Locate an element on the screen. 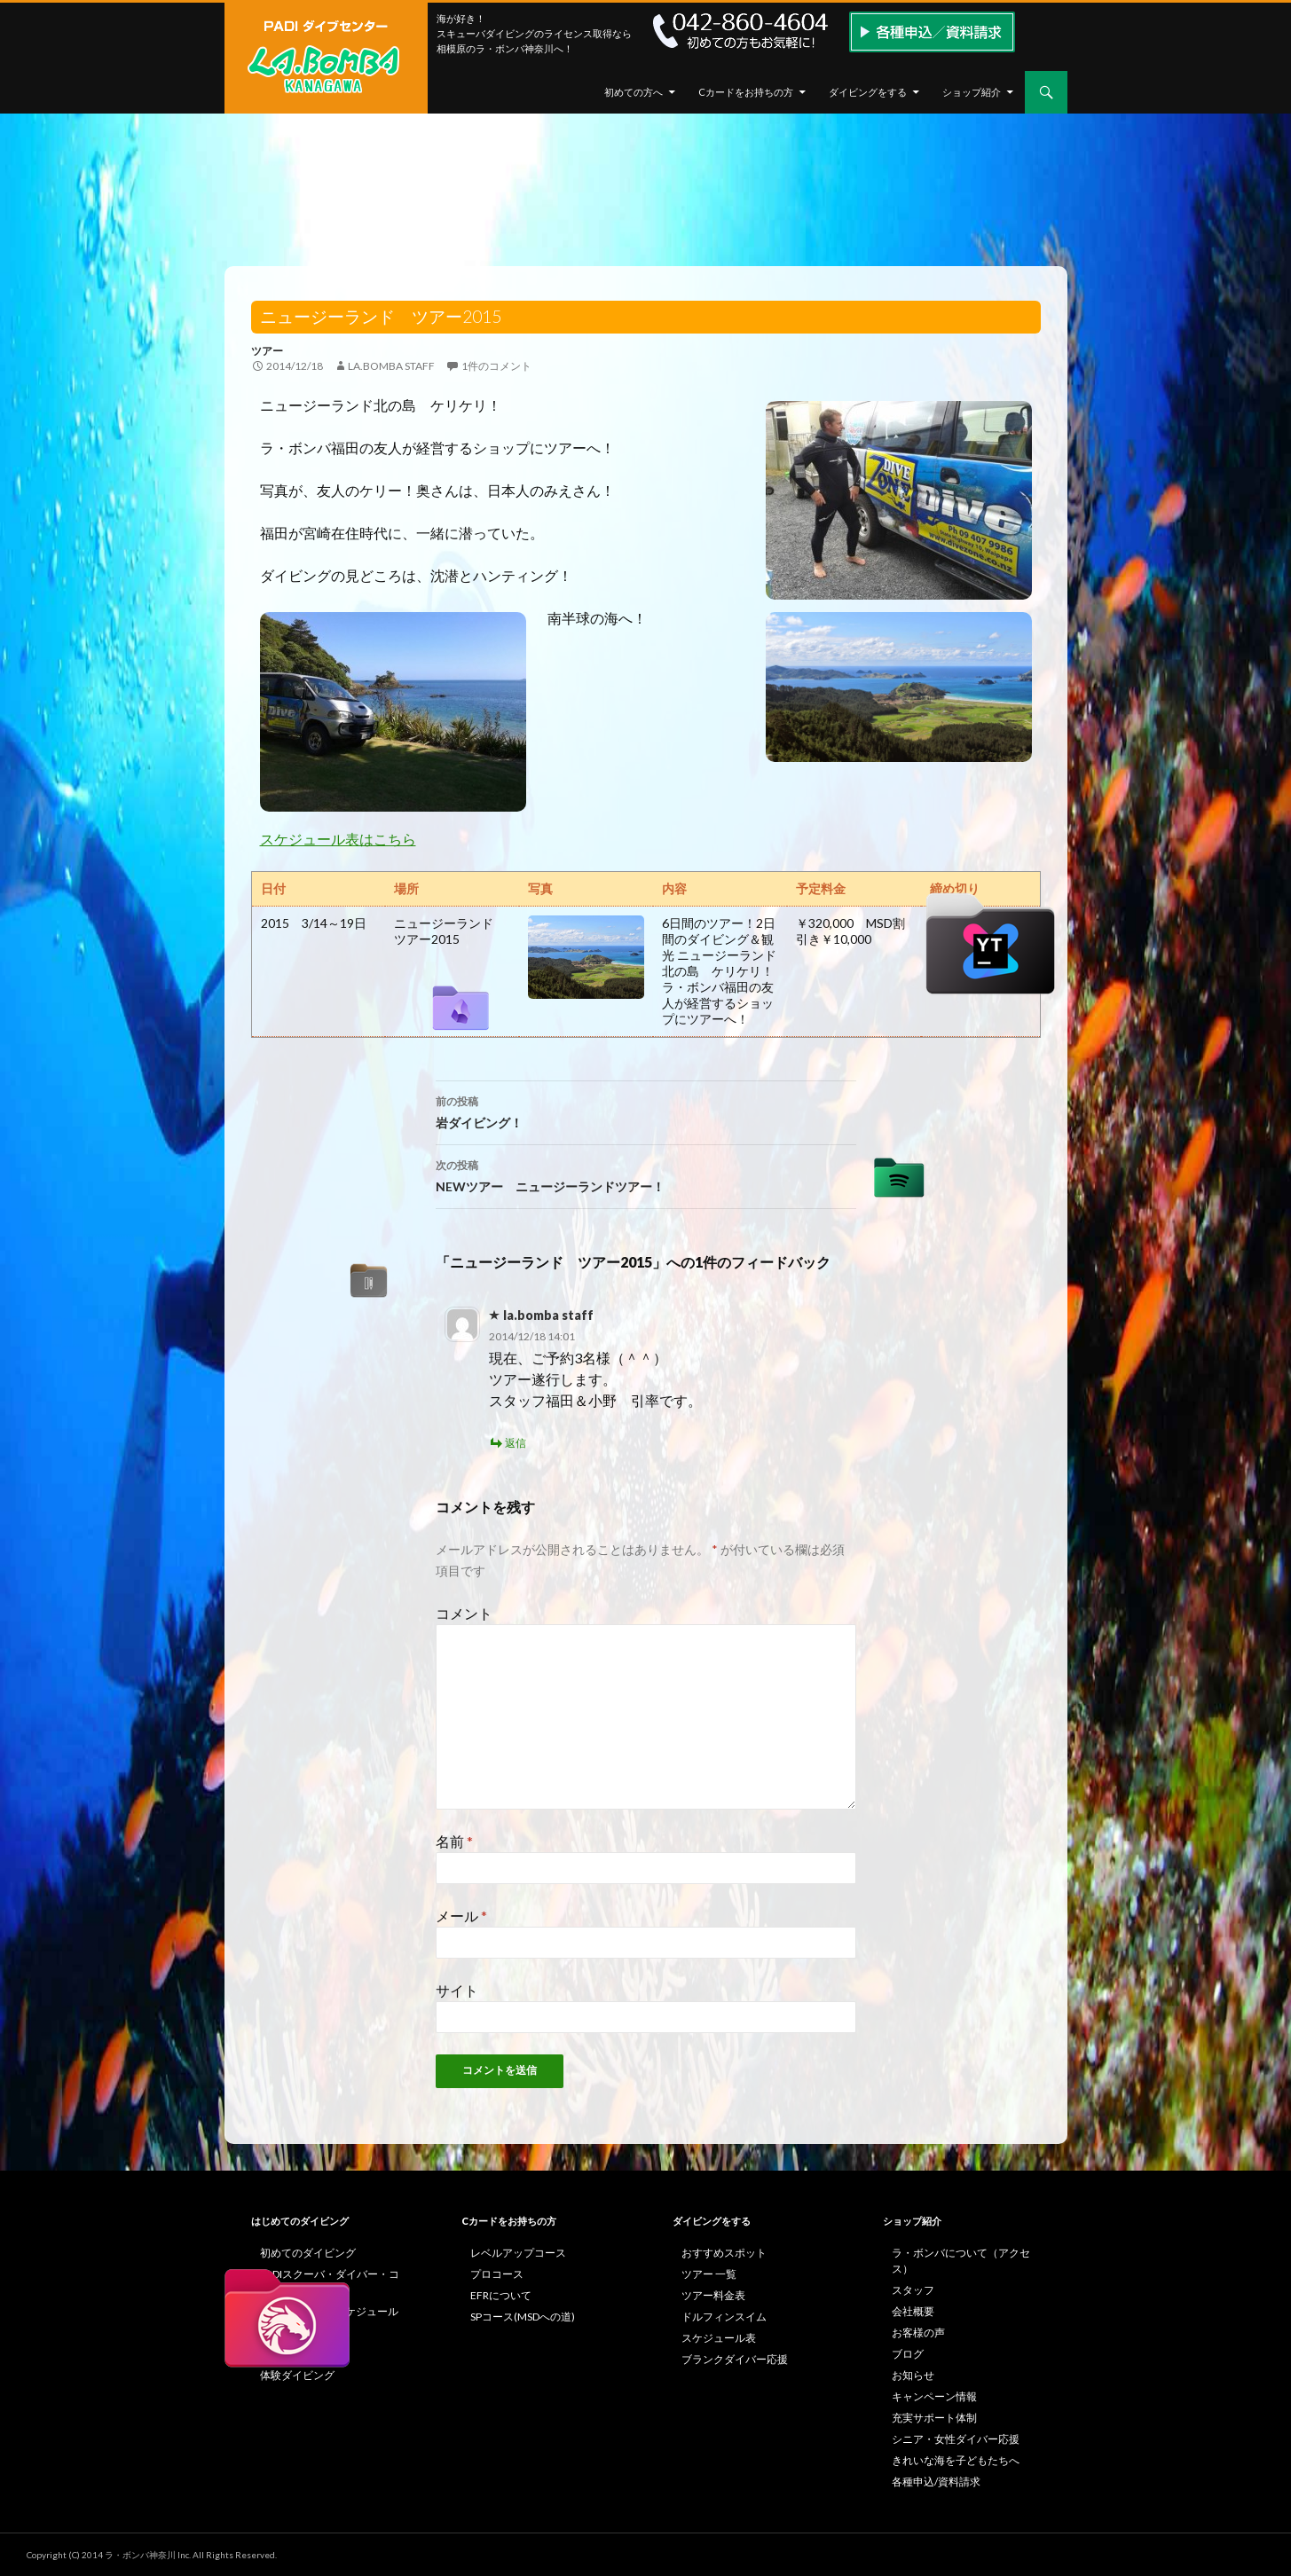 The image size is (1291, 2576). open folder containing spotify downloads or files is located at coordinates (899, 1179).